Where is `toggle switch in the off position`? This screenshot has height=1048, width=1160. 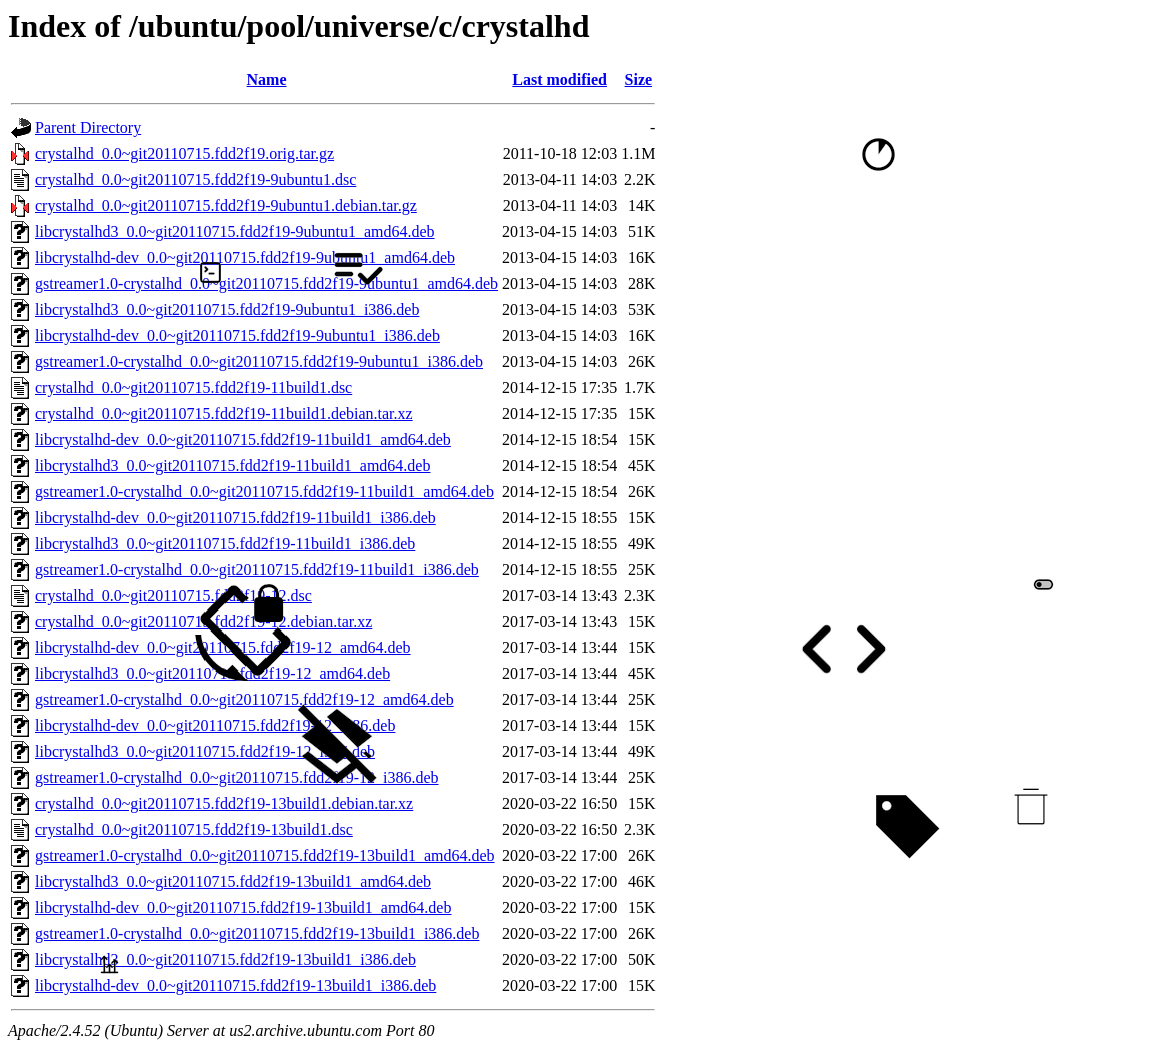 toggle switch in the off position is located at coordinates (1043, 584).